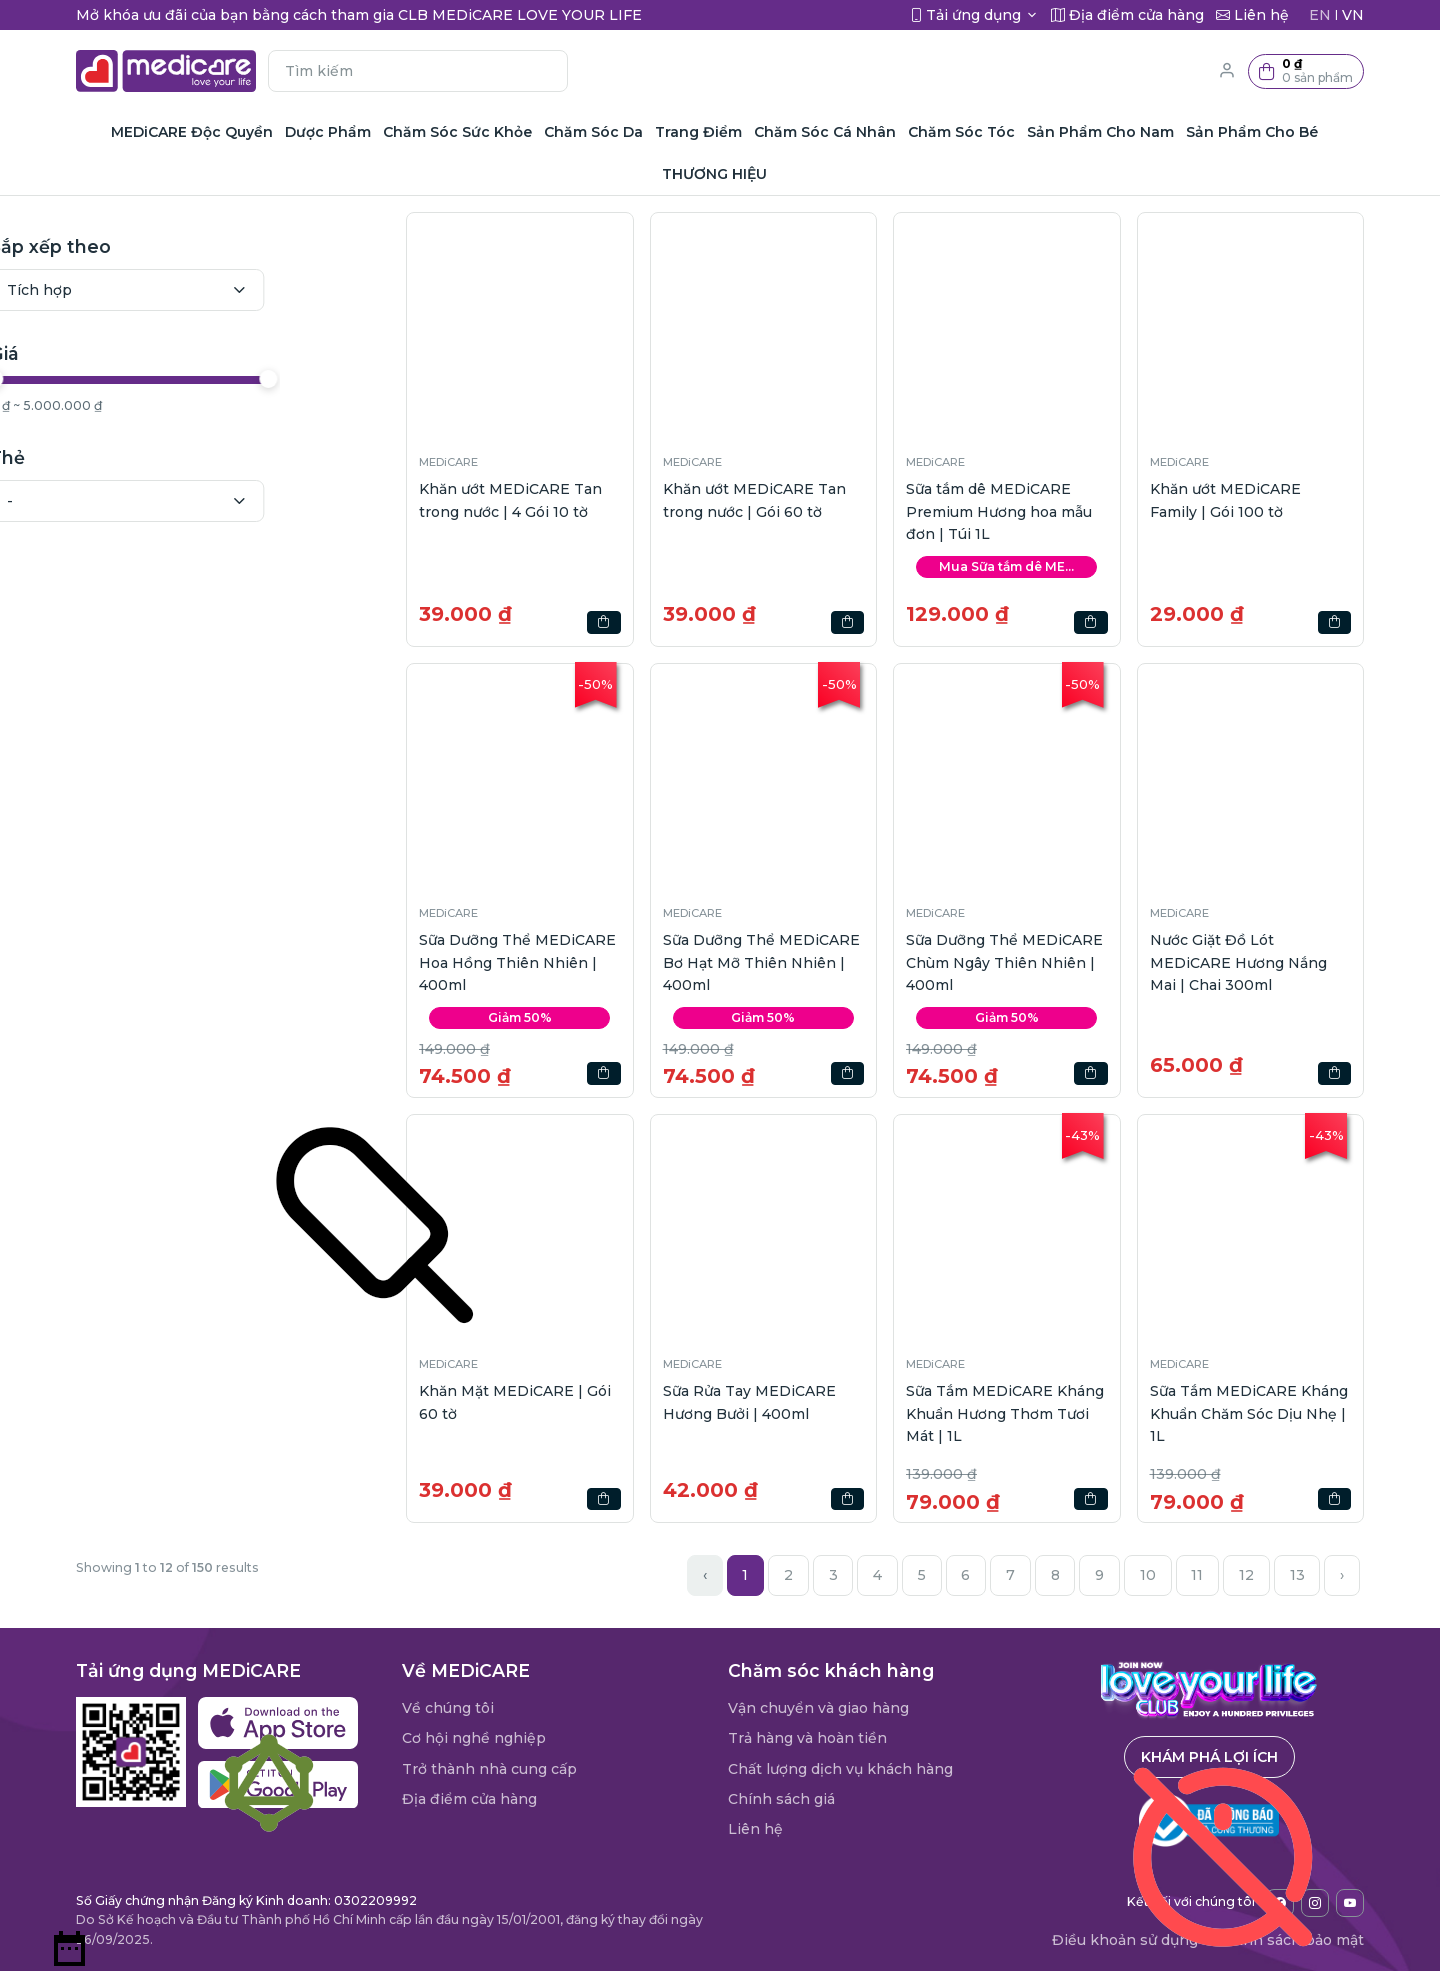  What do you see at coordinates (1223, 1857) in the screenshot?
I see `disable timer or scheduled event` at bounding box center [1223, 1857].